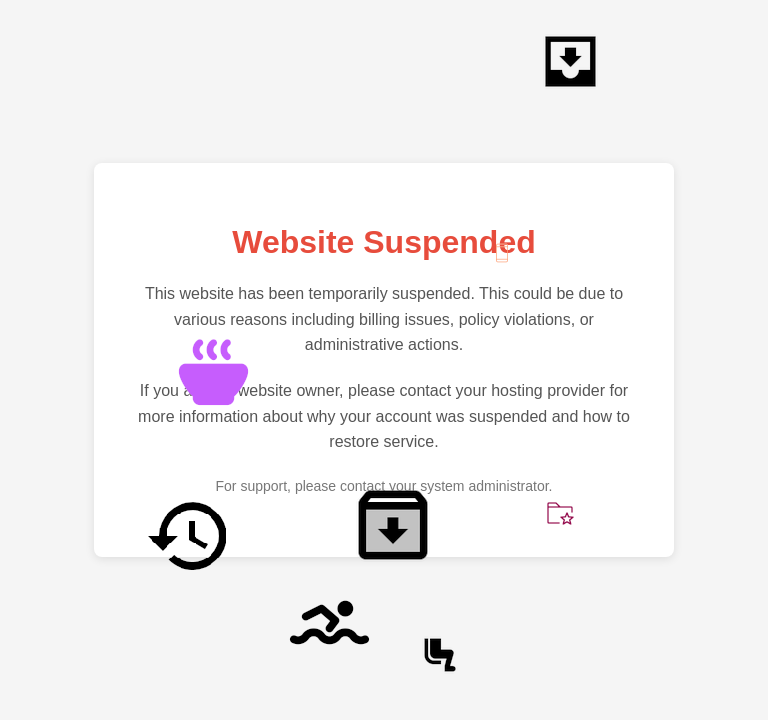  Describe the element at coordinates (502, 253) in the screenshot. I see `access mobile device settings` at that location.